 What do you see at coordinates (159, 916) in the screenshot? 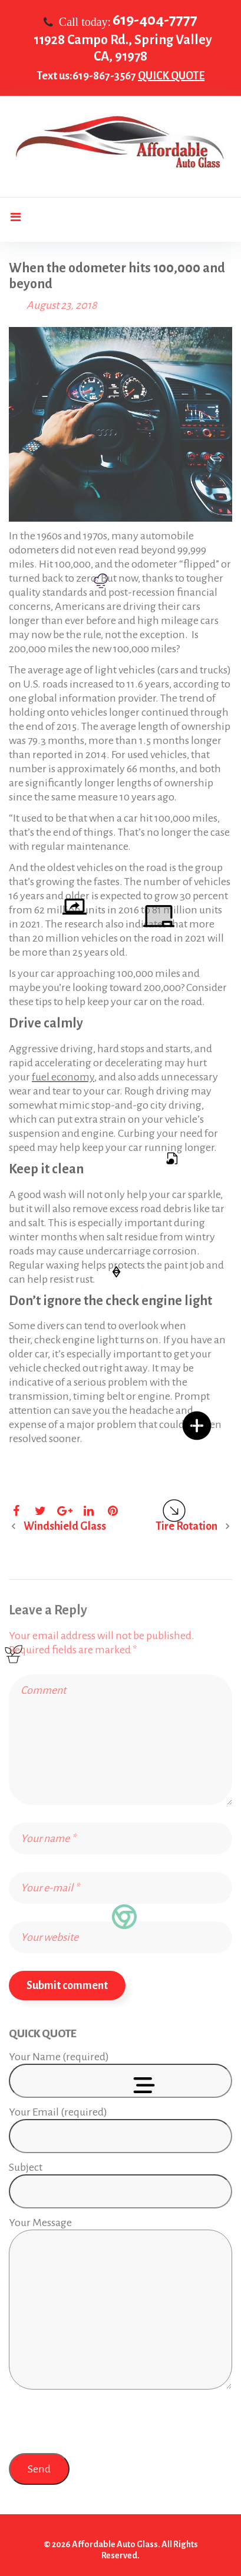
I see `access presentation or whiteboard mode` at bounding box center [159, 916].